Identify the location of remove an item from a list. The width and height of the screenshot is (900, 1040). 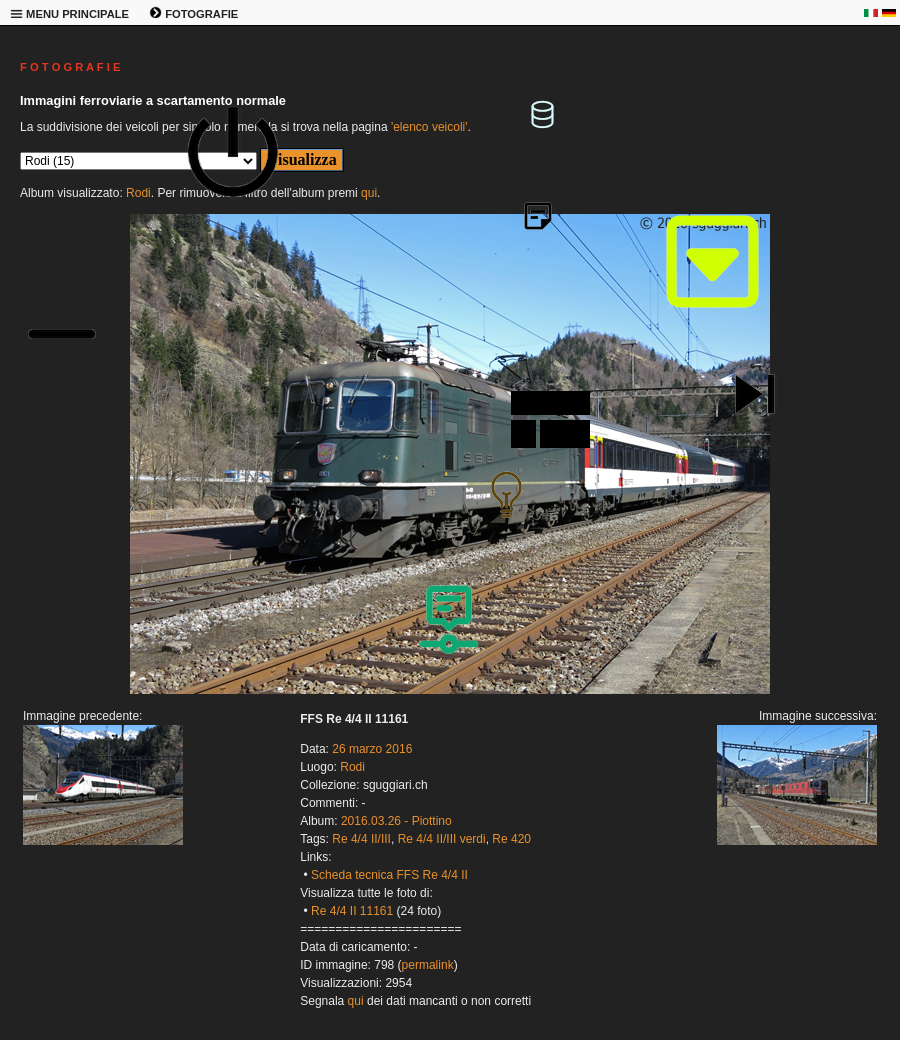
(62, 334).